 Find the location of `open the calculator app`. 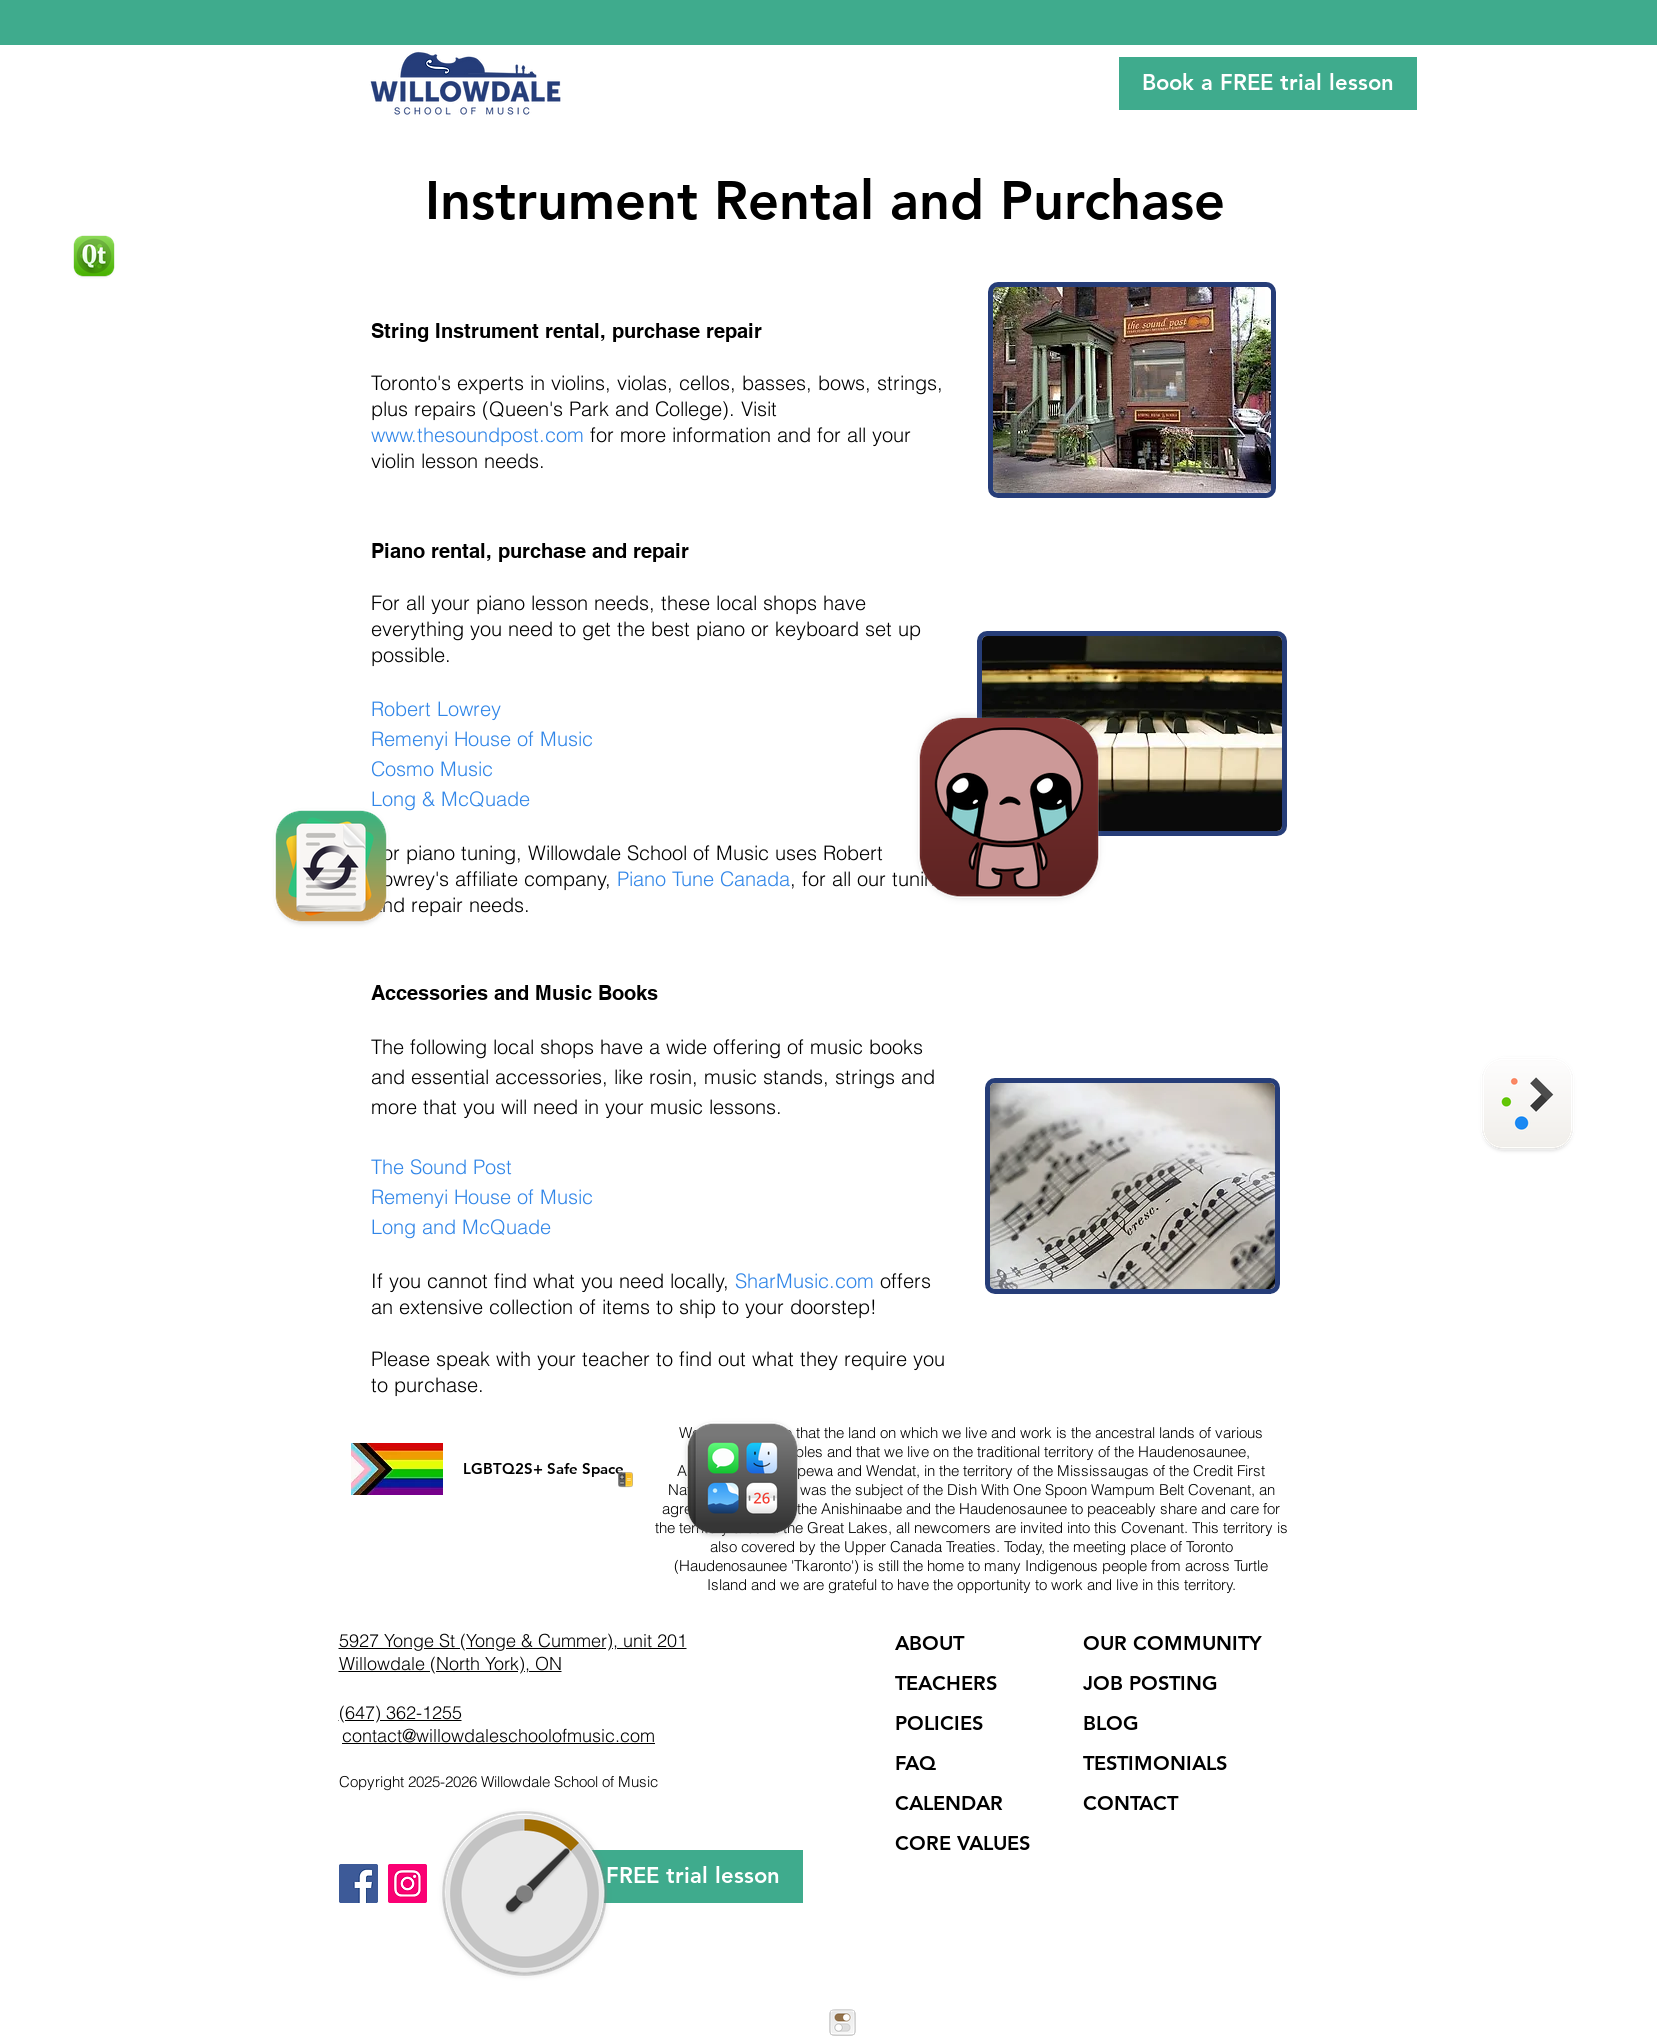

open the calculator app is located at coordinates (625, 1479).